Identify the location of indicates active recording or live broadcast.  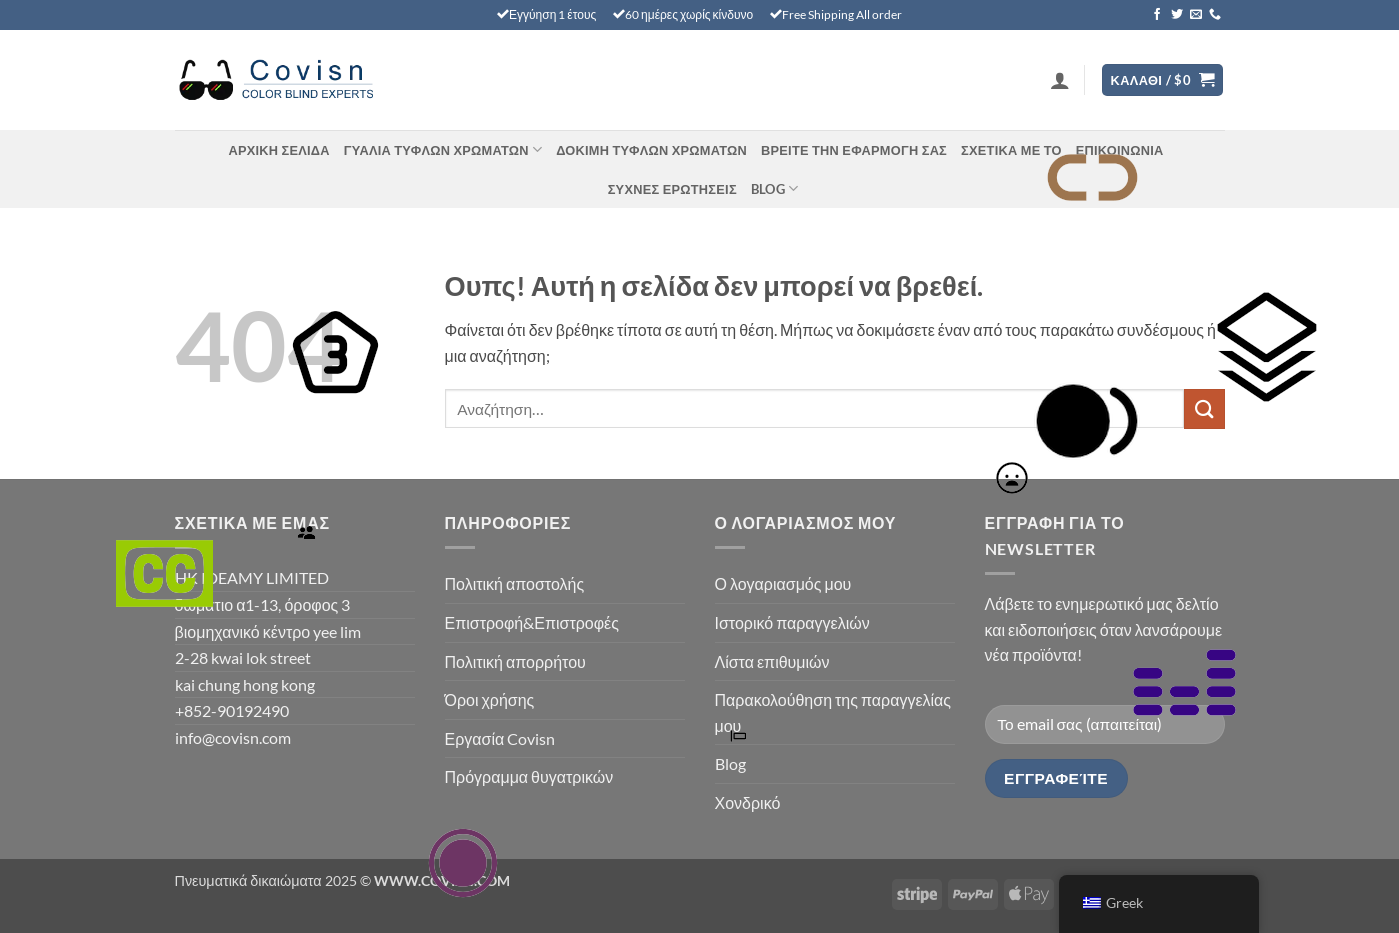
(1087, 421).